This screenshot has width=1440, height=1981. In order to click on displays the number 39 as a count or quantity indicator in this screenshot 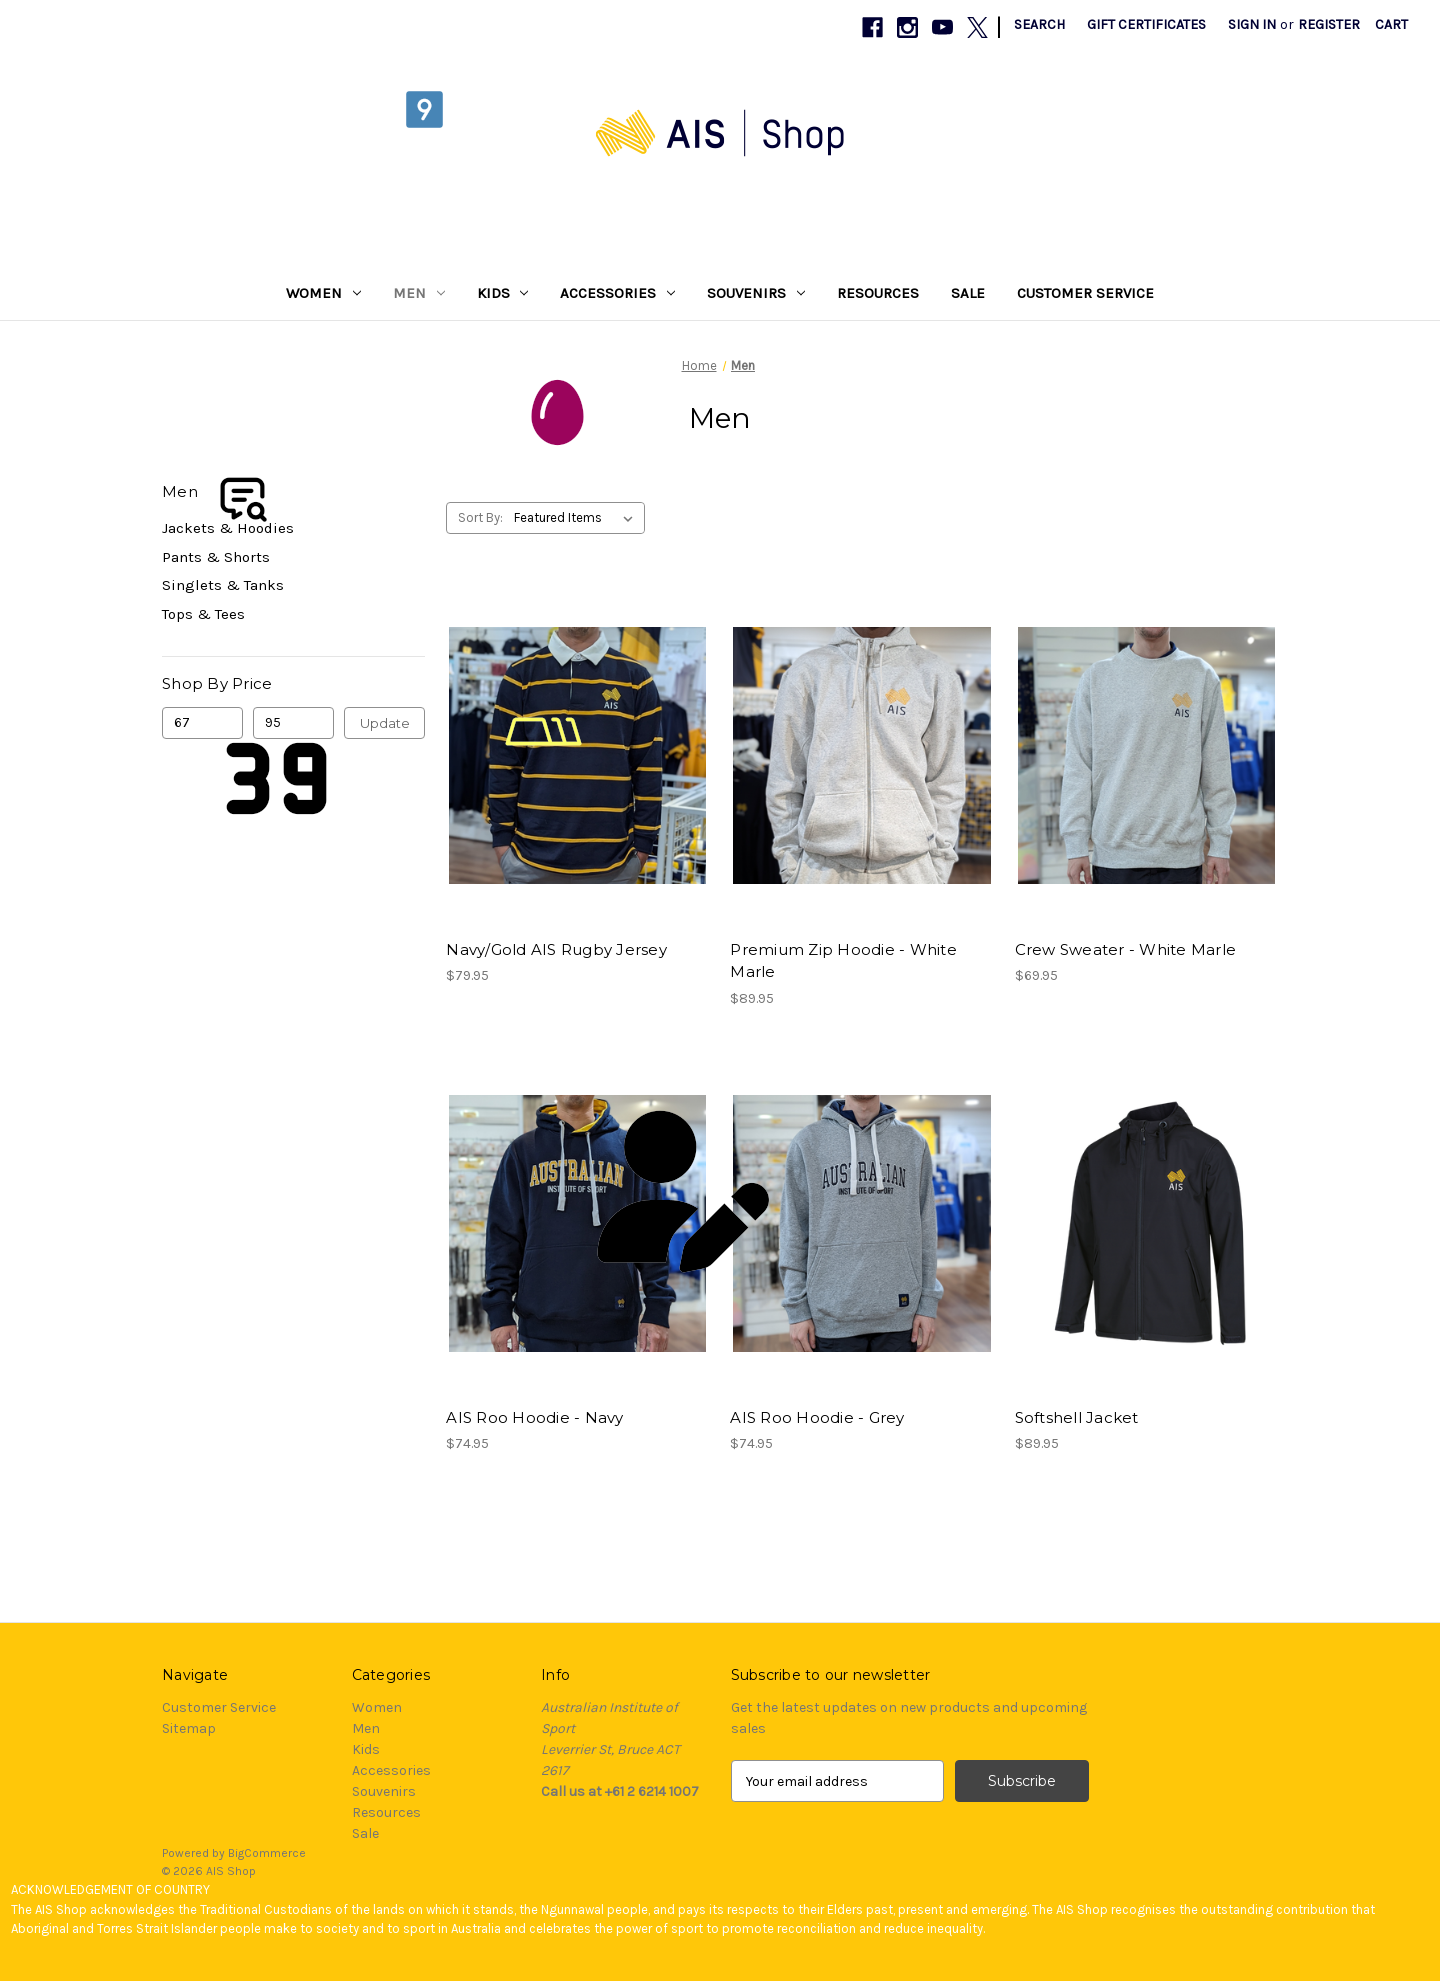, I will do `click(276, 778)`.